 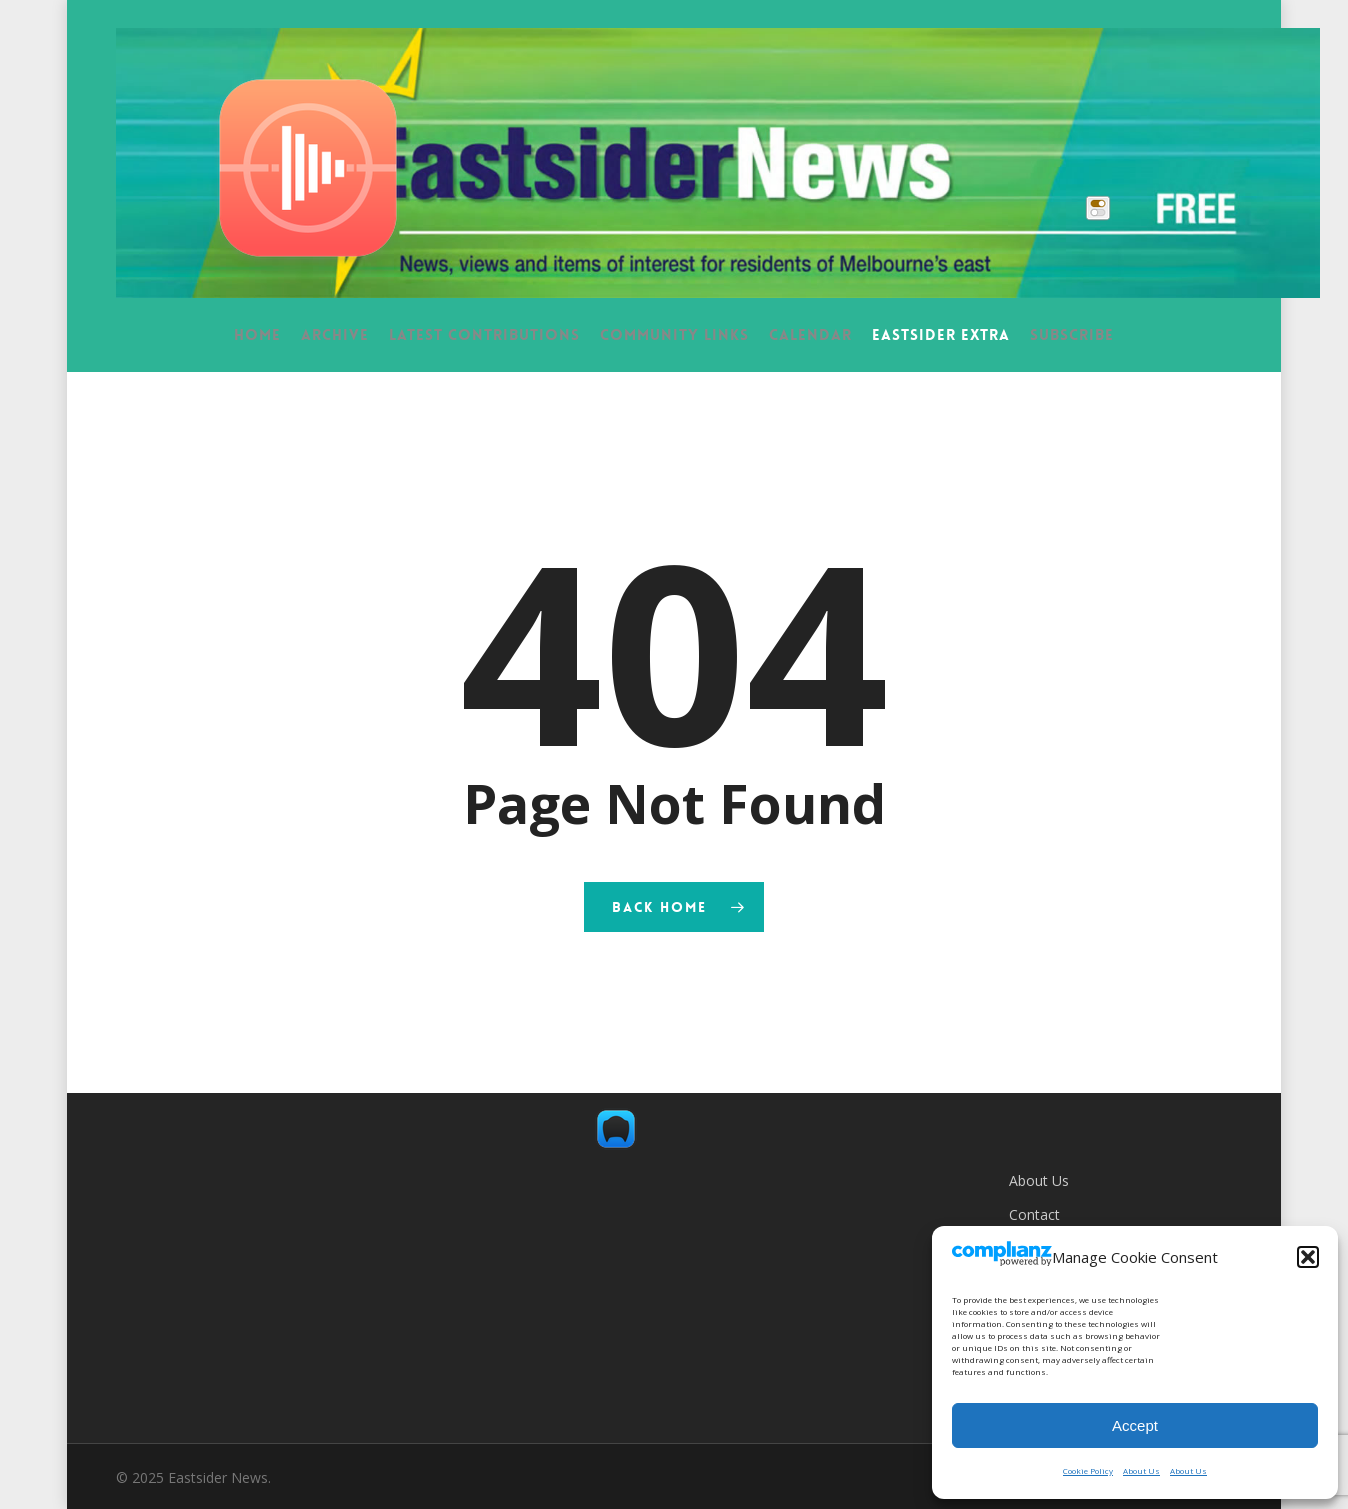 I want to click on launch redream dreamcast emulator, so click(x=616, y=1129).